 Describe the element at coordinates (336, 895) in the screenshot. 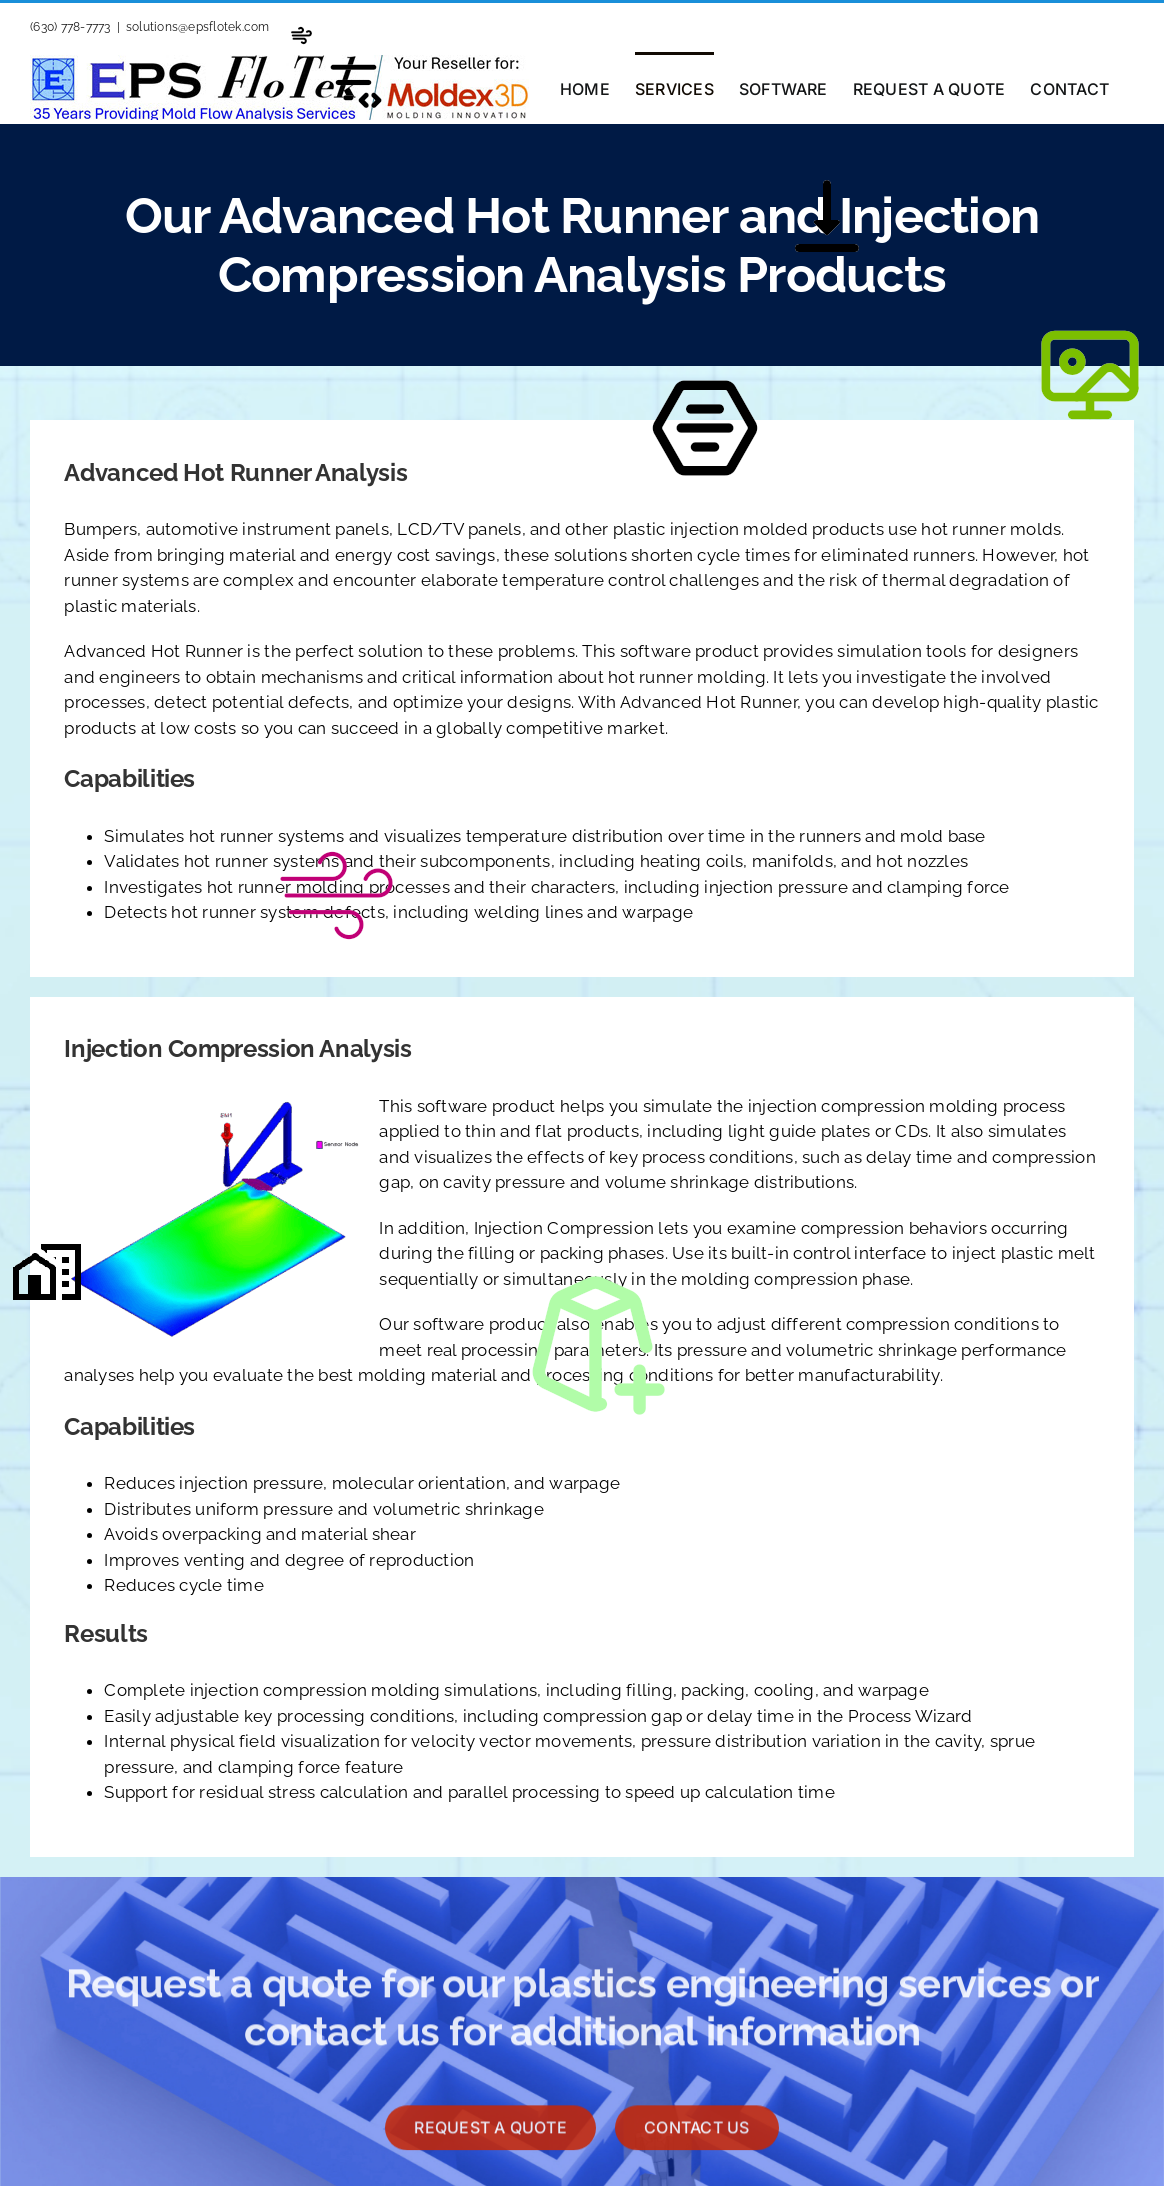

I see `indicates current wind conditions` at that location.